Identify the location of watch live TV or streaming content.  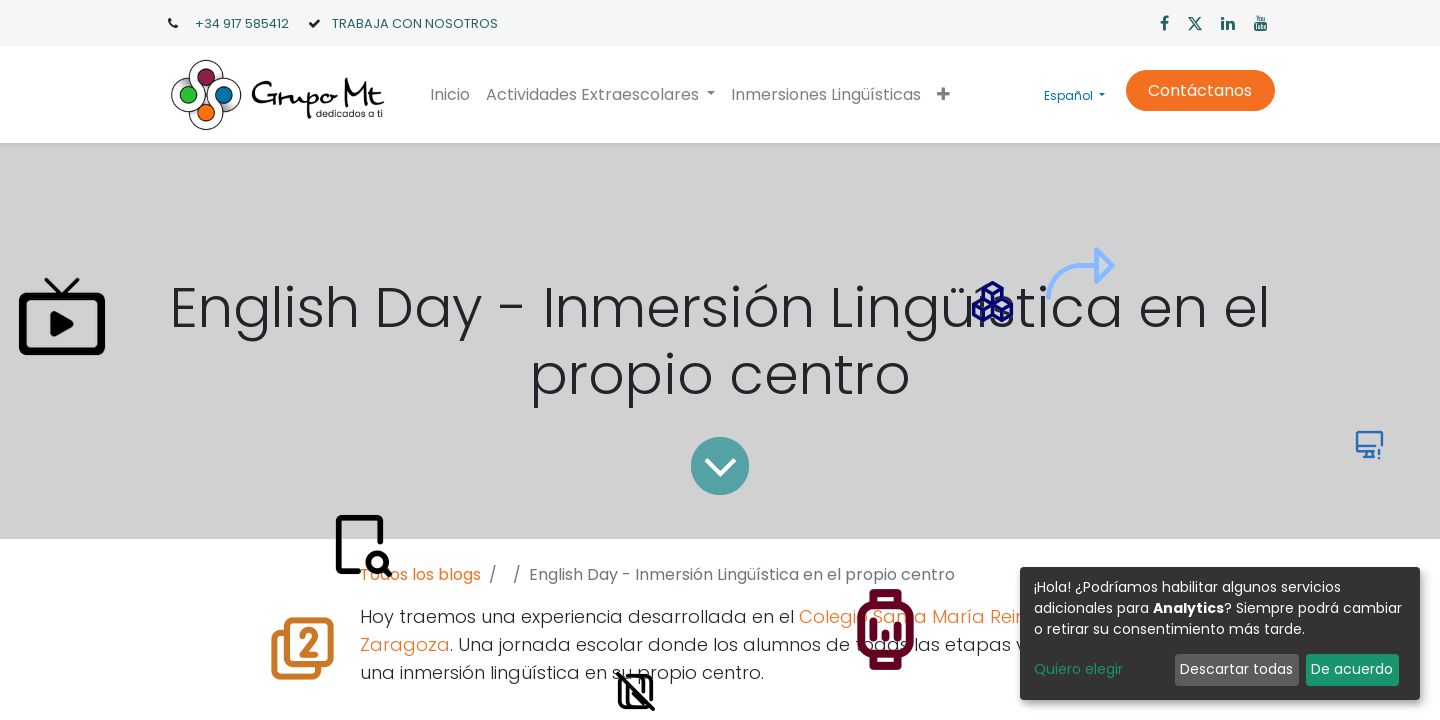
(62, 316).